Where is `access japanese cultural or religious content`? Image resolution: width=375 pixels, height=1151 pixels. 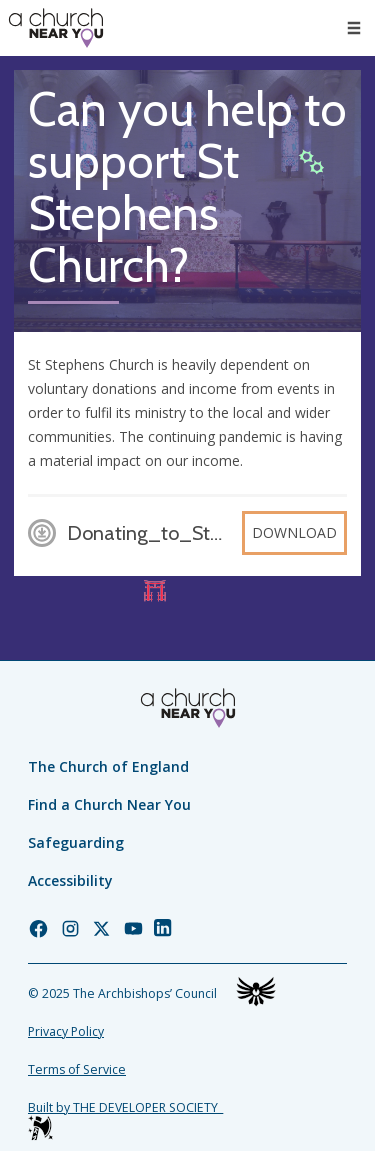
access japanese cultural or religious content is located at coordinates (155, 590).